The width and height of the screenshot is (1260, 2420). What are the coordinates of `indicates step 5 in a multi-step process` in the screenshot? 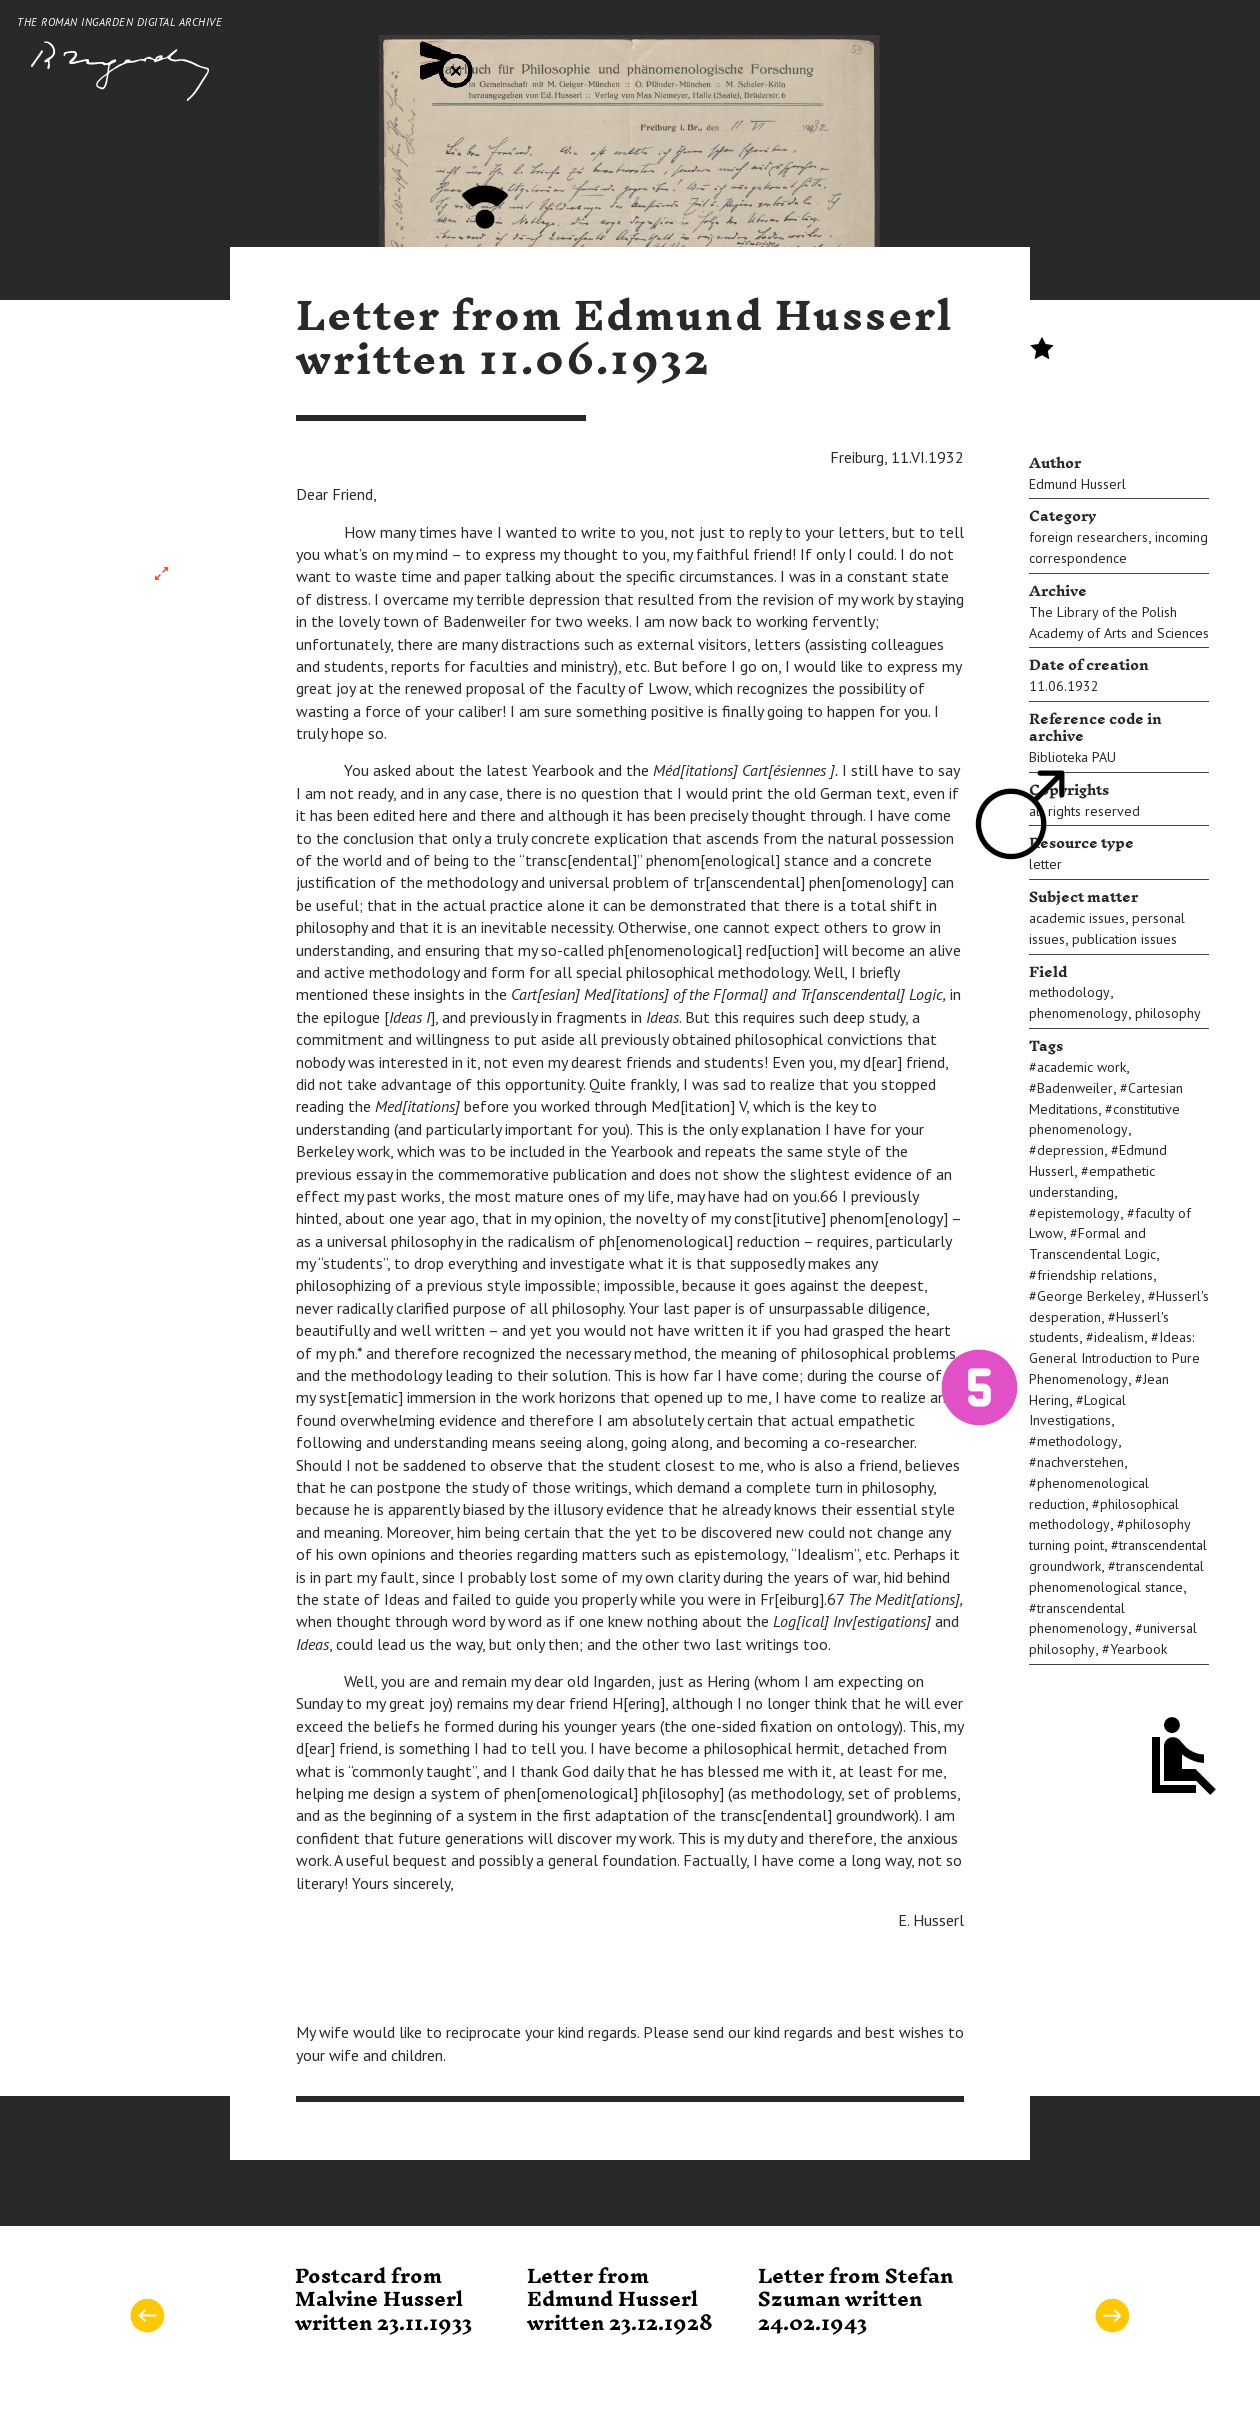 It's located at (979, 1387).